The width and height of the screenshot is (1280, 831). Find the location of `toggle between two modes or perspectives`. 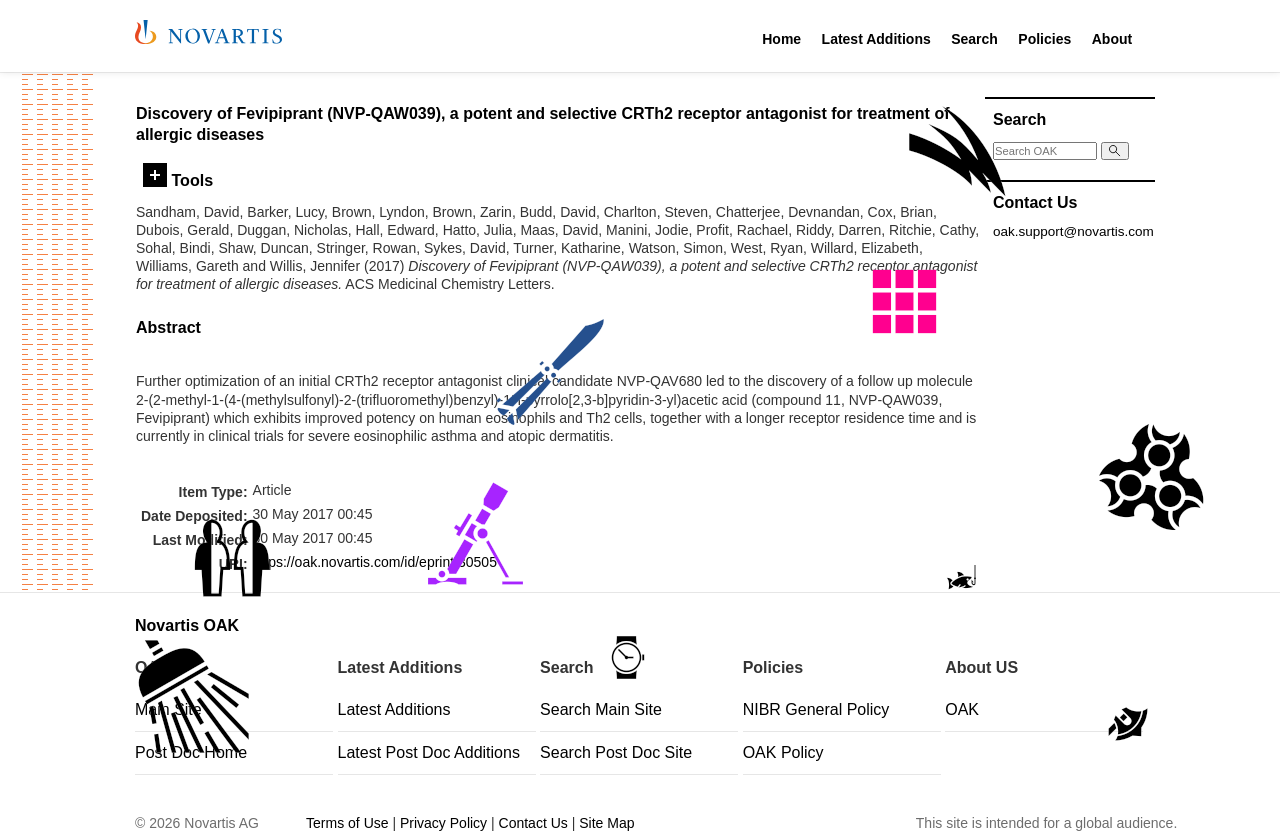

toggle between two modes or perspectives is located at coordinates (231, 557).